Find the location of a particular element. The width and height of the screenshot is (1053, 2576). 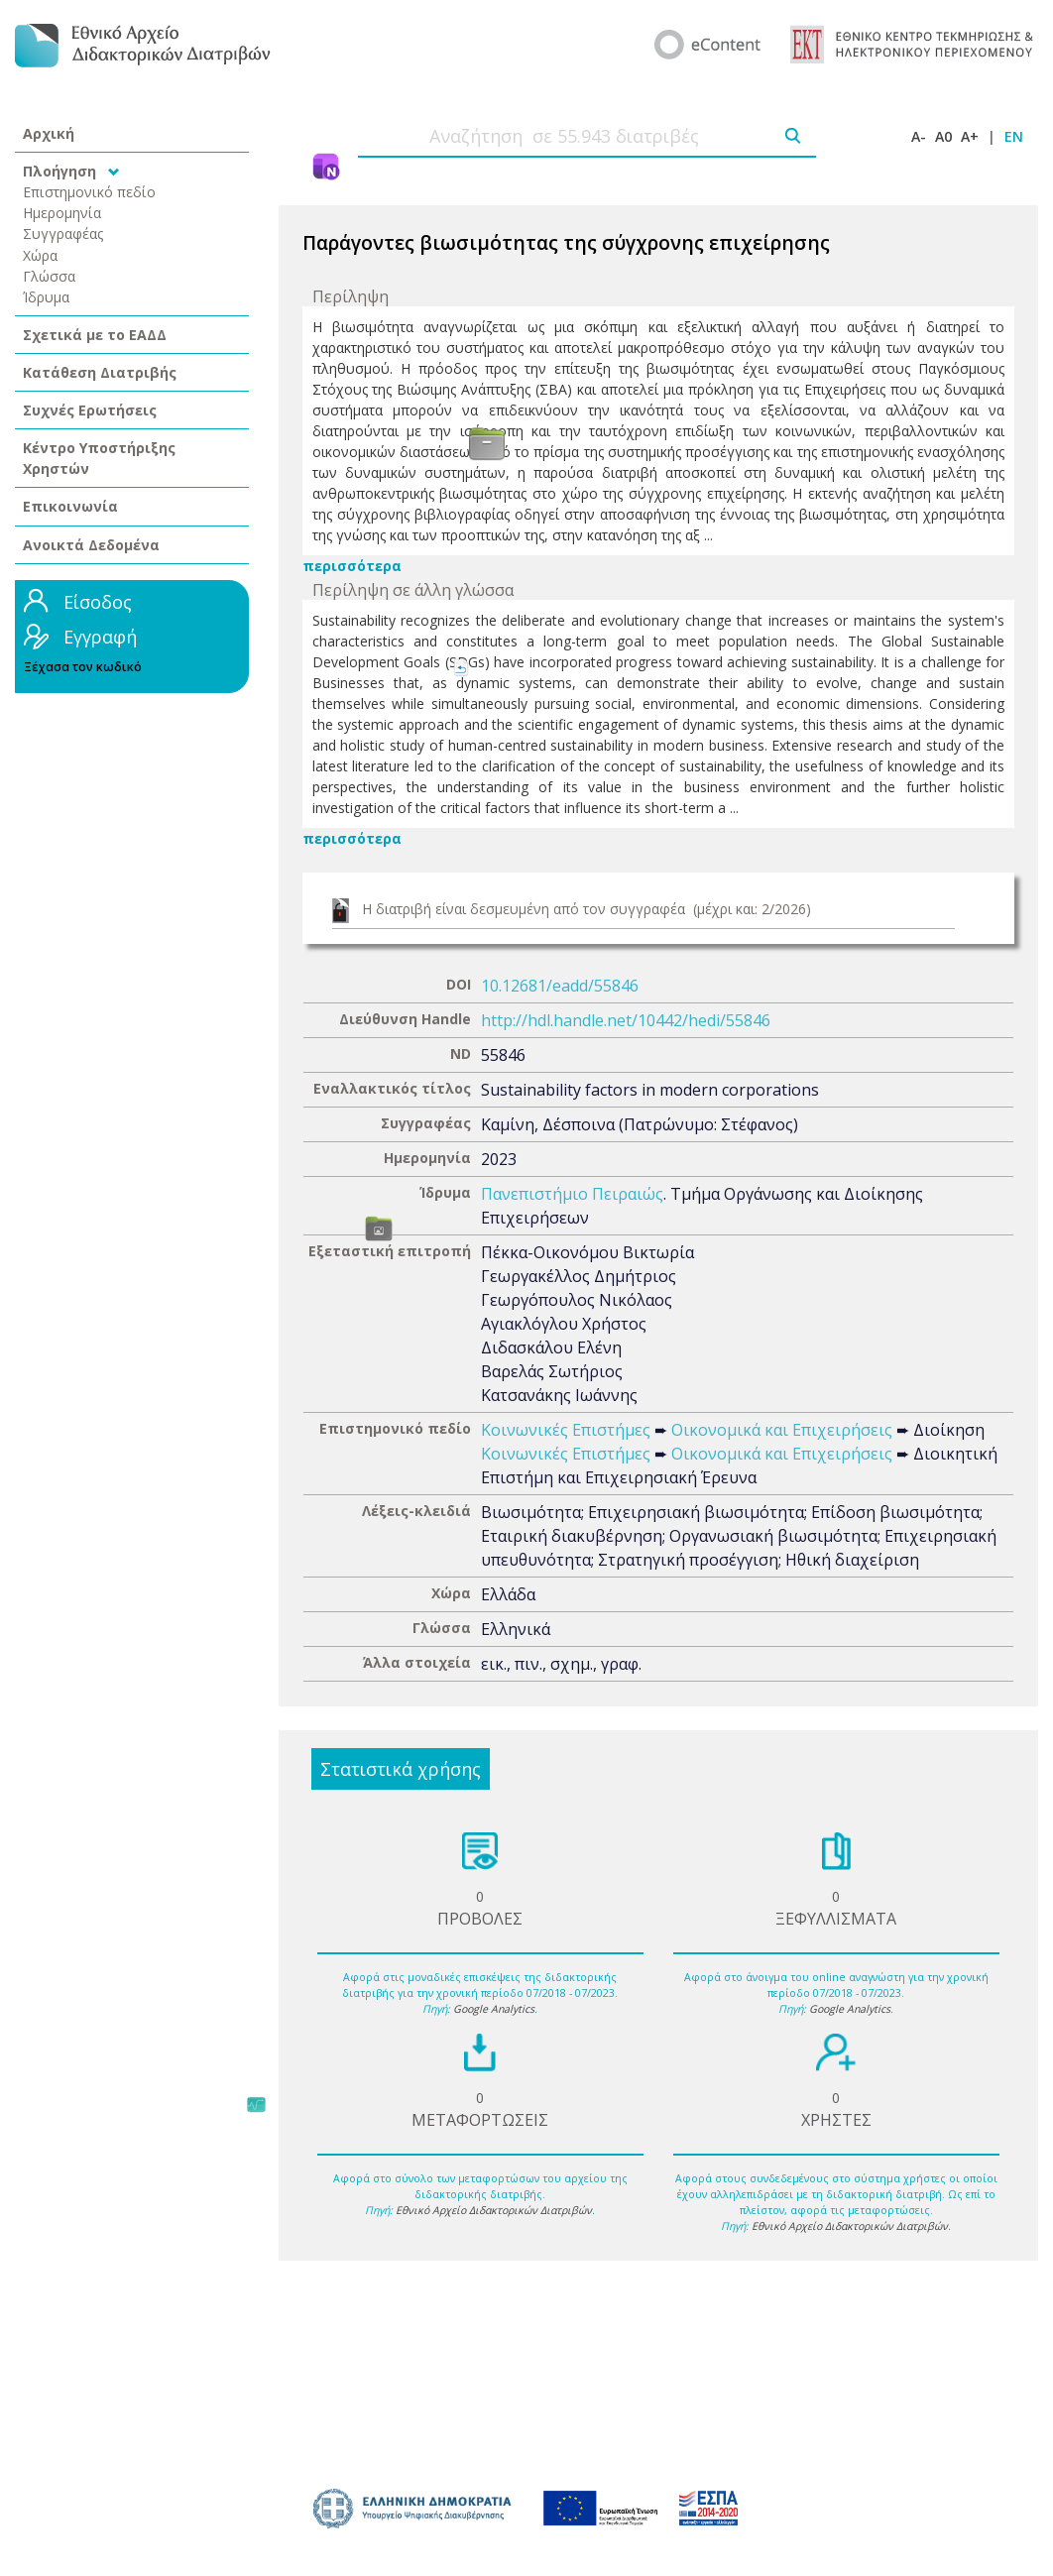

open pictures folder is located at coordinates (379, 1229).